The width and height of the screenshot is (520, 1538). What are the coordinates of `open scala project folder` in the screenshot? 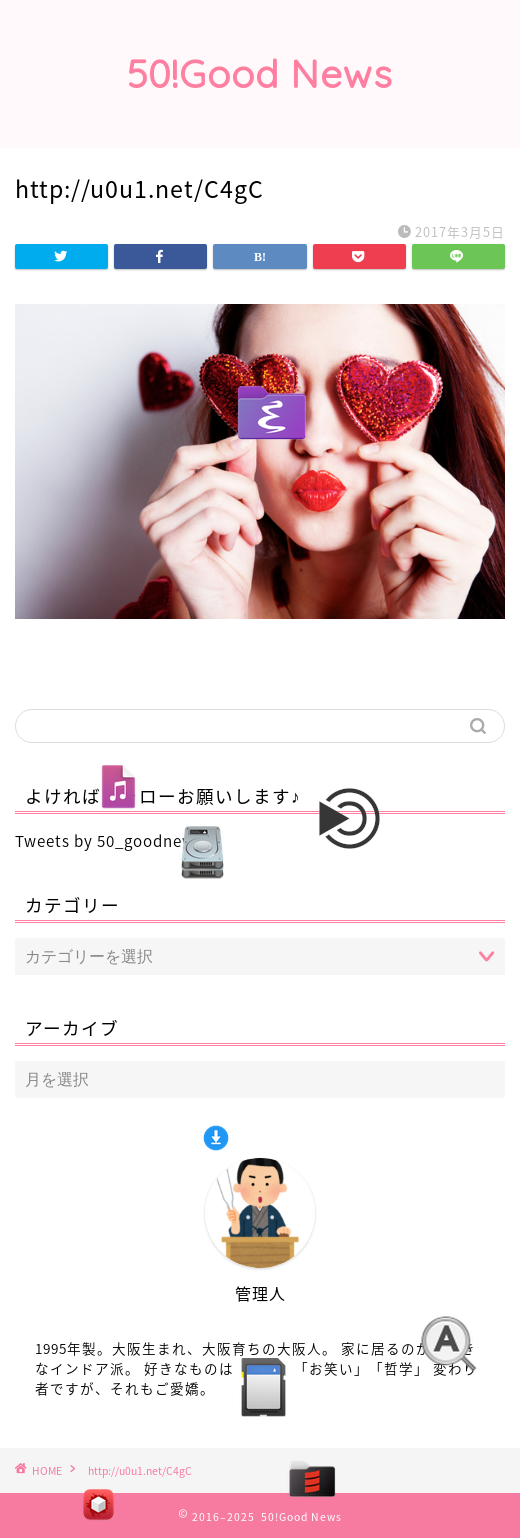 It's located at (312, 1480).